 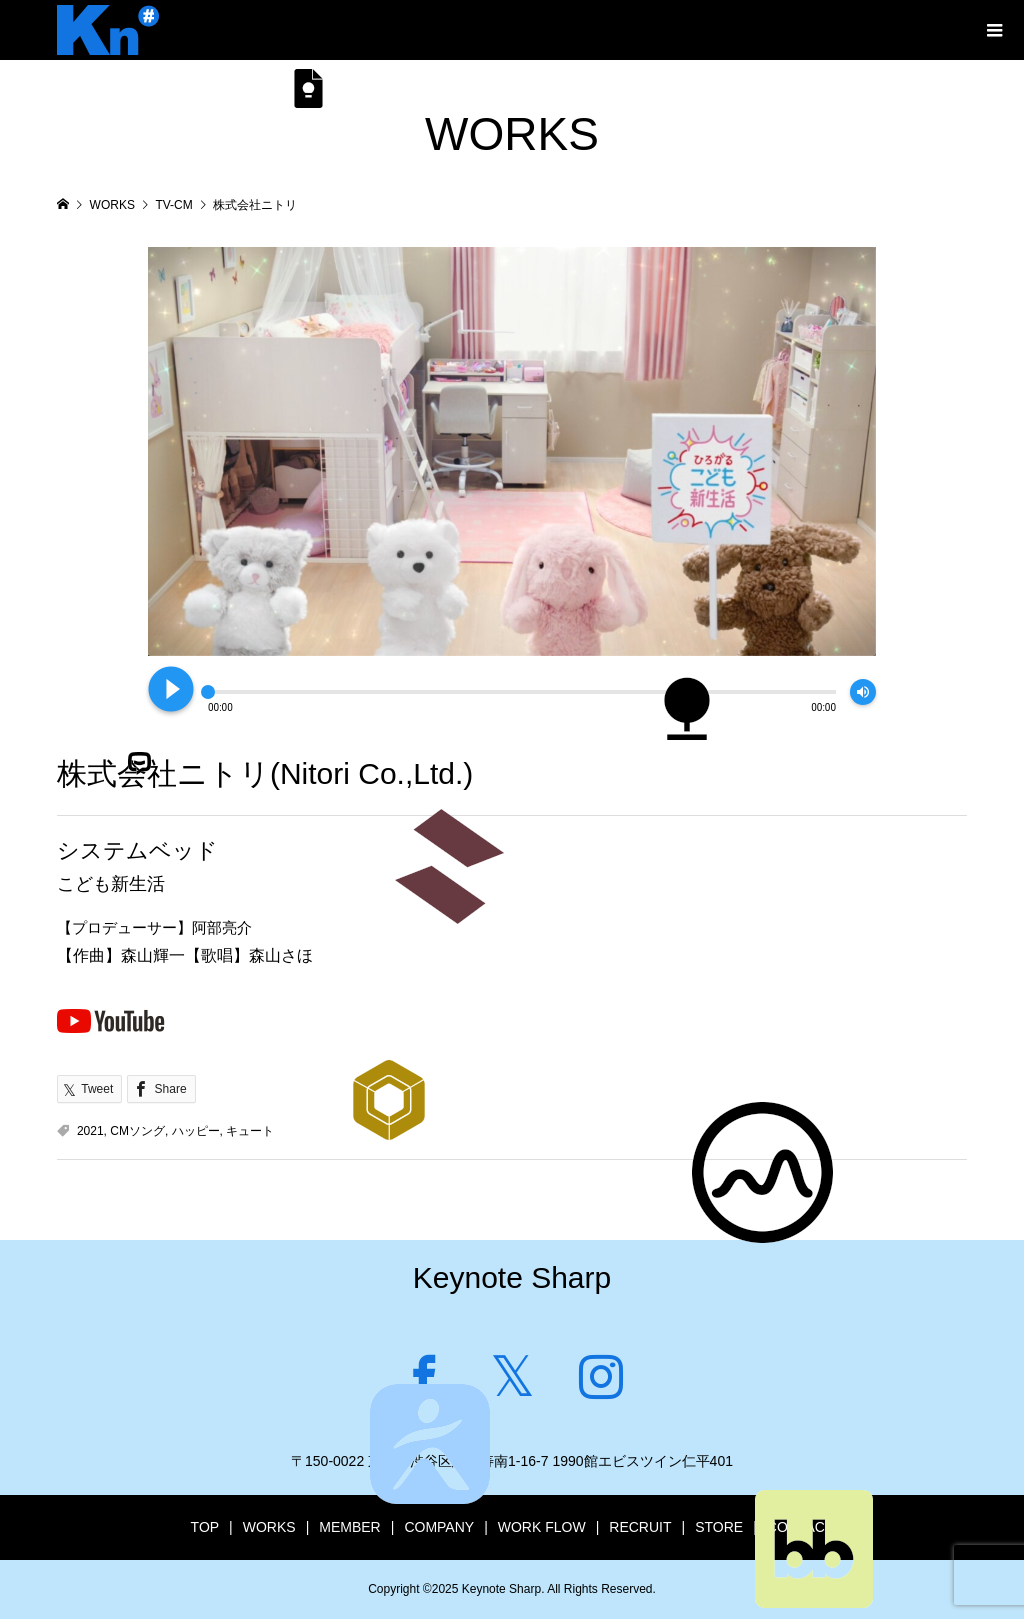 I want to click on nanostores library logo, so click(x=449, y=866).